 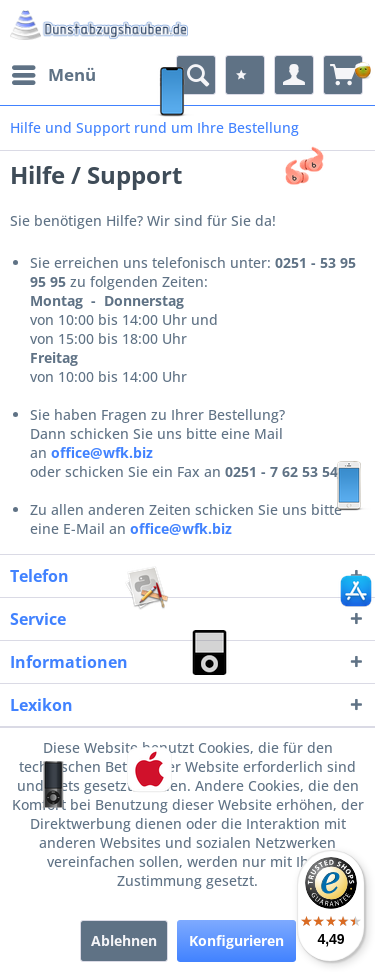 What do you see at coordinates (363, 71) in the screenshot?
I see `indicates user is feeling unwell or sick` at bounding box center [363, 71].